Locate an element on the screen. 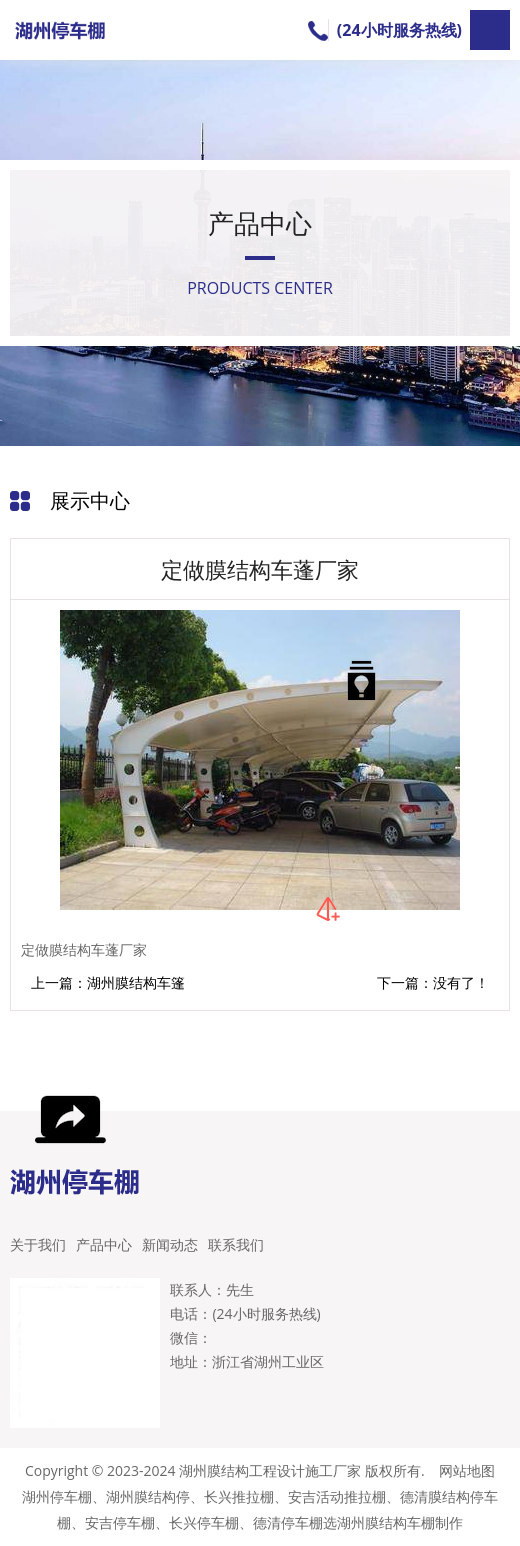 The image size is (520, 1546). share your screen with others is located at coordinates (70, 1119).